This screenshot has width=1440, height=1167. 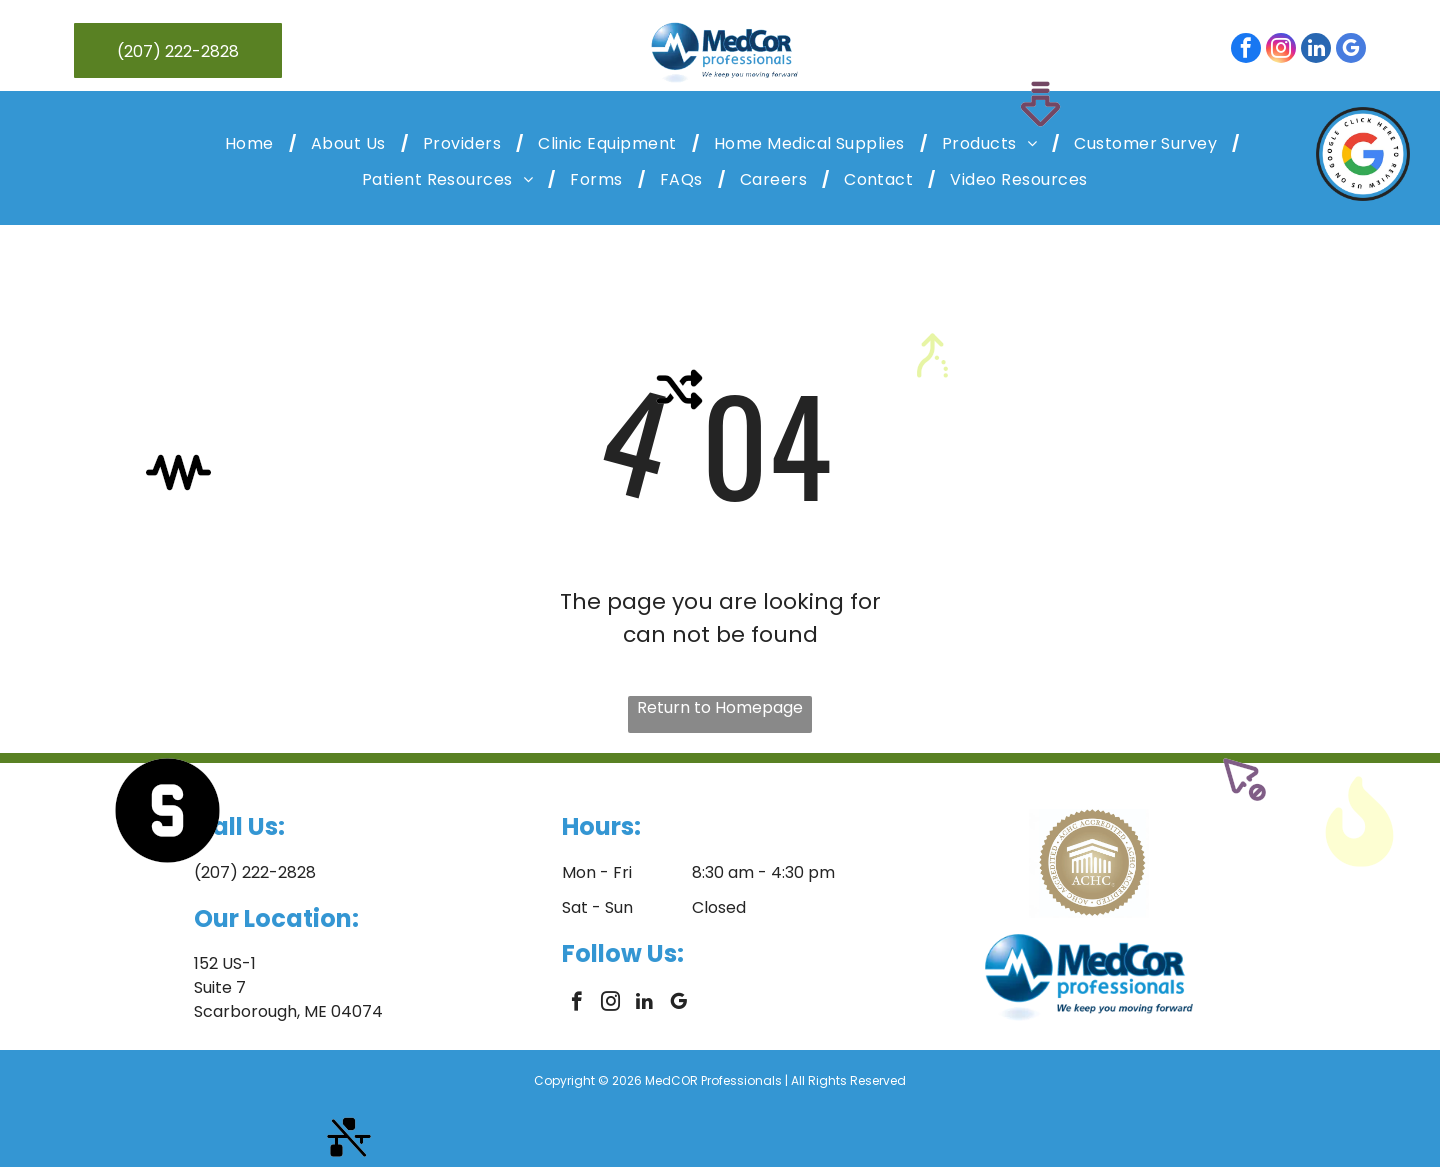 What do you see at coordinates (932, 355) in the screenshot?
I see `merge content from right into main branch` at bounding box center [932, 355].